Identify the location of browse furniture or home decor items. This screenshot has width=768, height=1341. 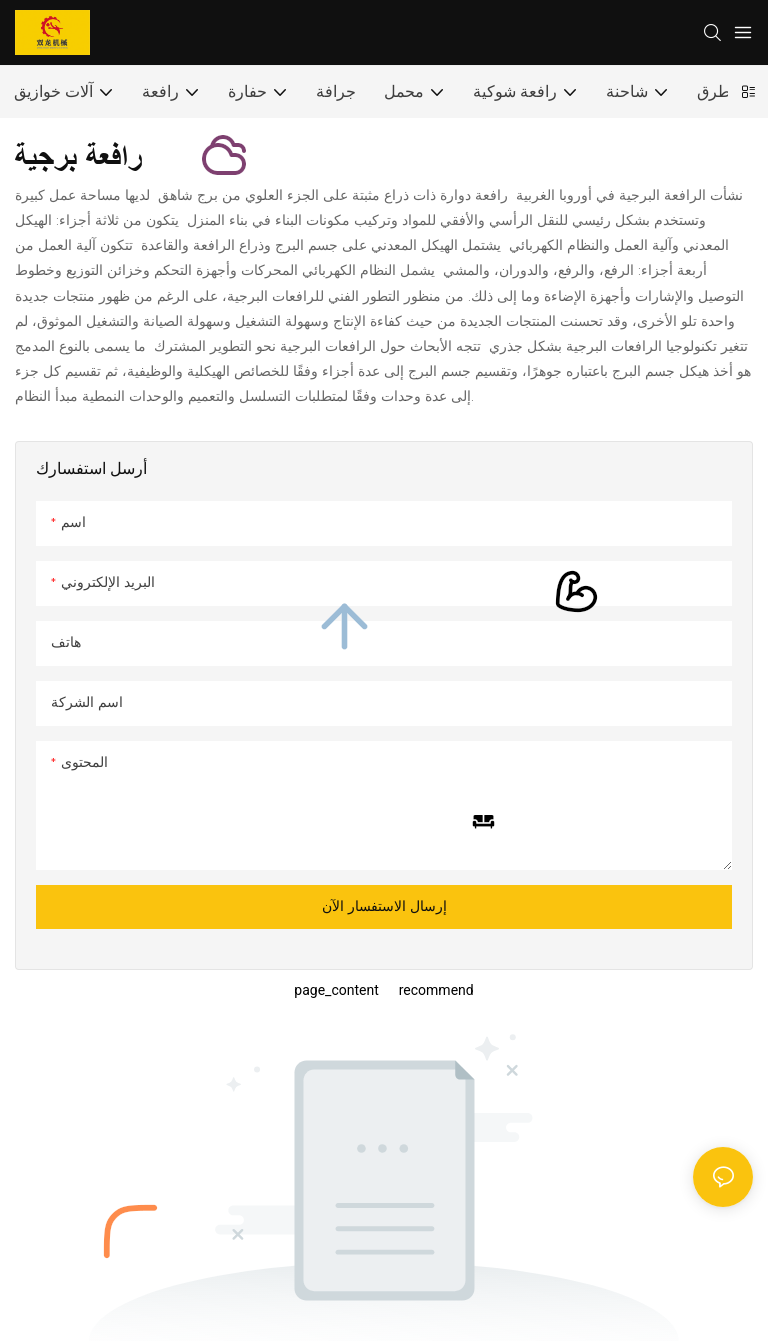
(483, 821).